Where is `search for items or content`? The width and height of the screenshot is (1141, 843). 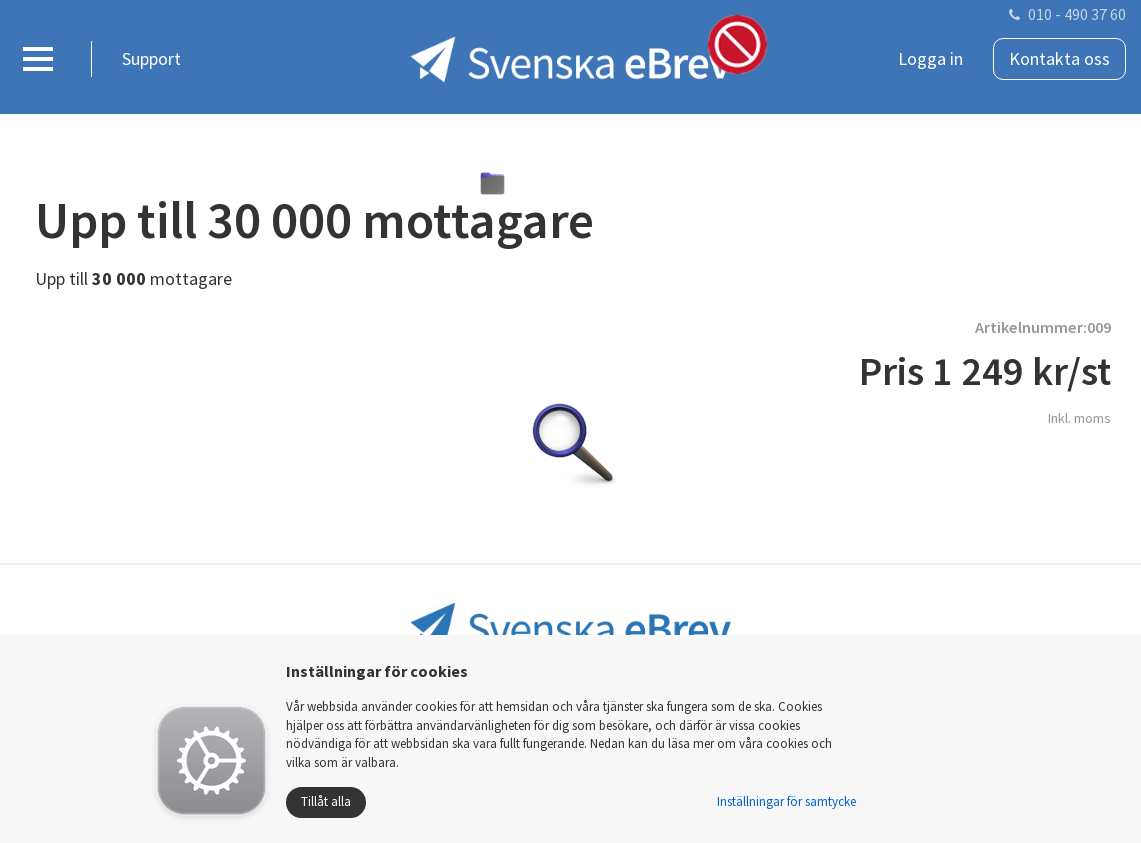 search for items or content is located at coordinates (573, 444).